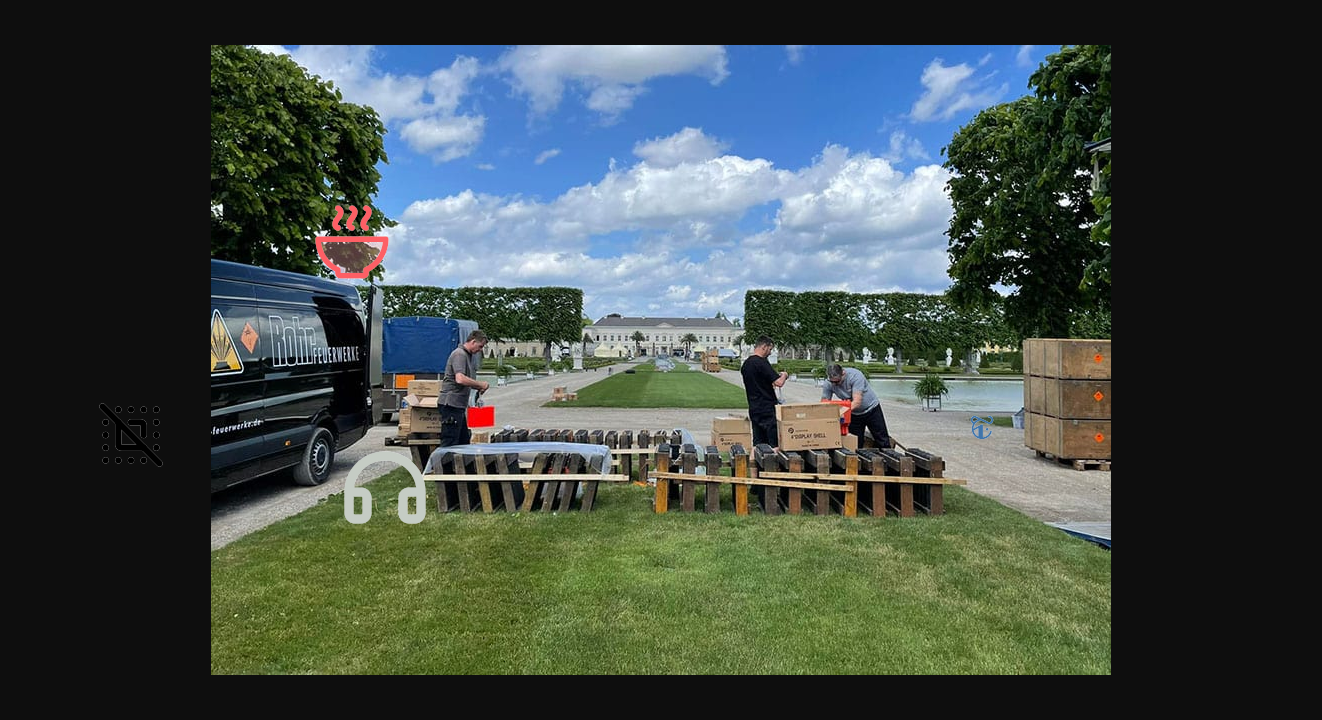 The height and width of the screenshot is (720, 1322). I want to click on listen to audio or music, so click(385, 492).